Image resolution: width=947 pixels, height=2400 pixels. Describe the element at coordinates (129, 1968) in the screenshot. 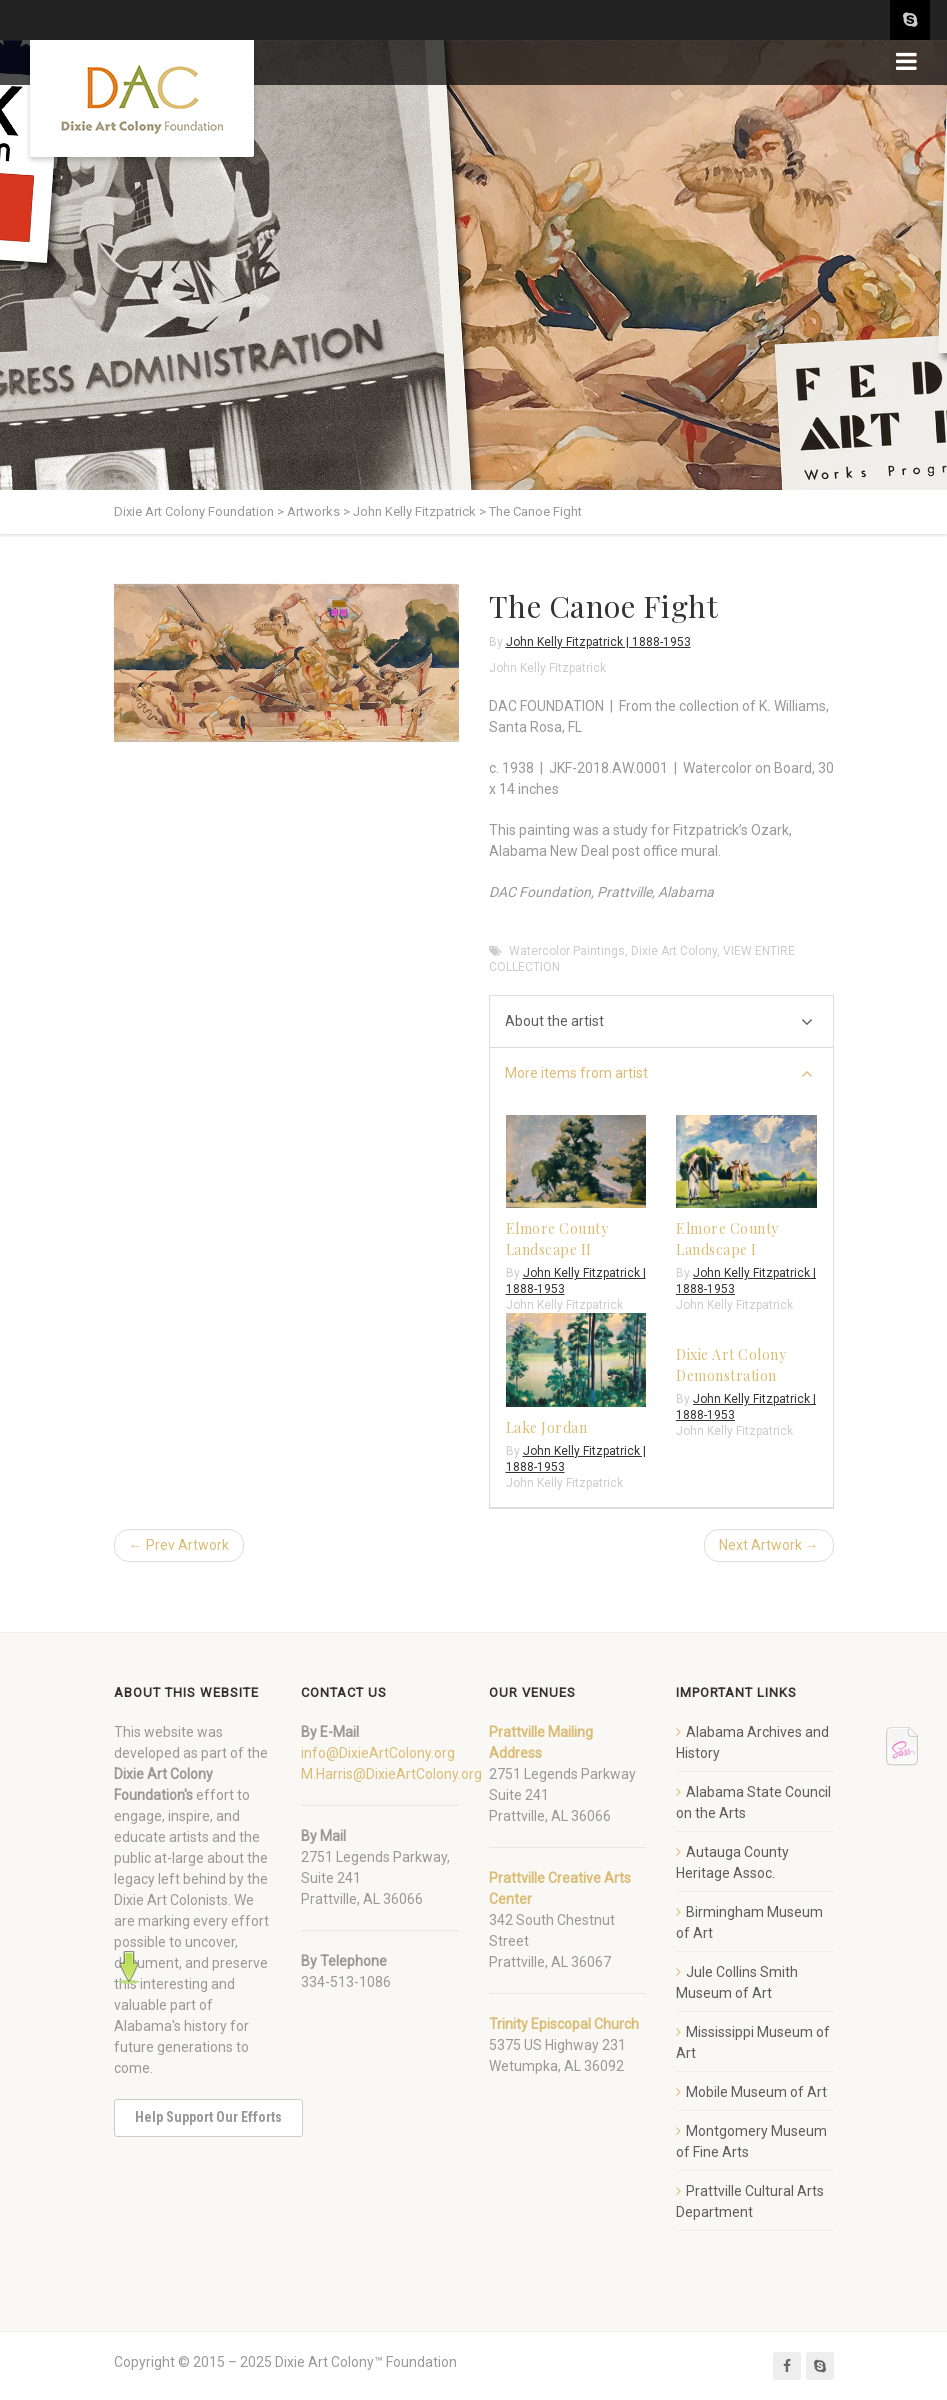

I see `save the current document` at that location.